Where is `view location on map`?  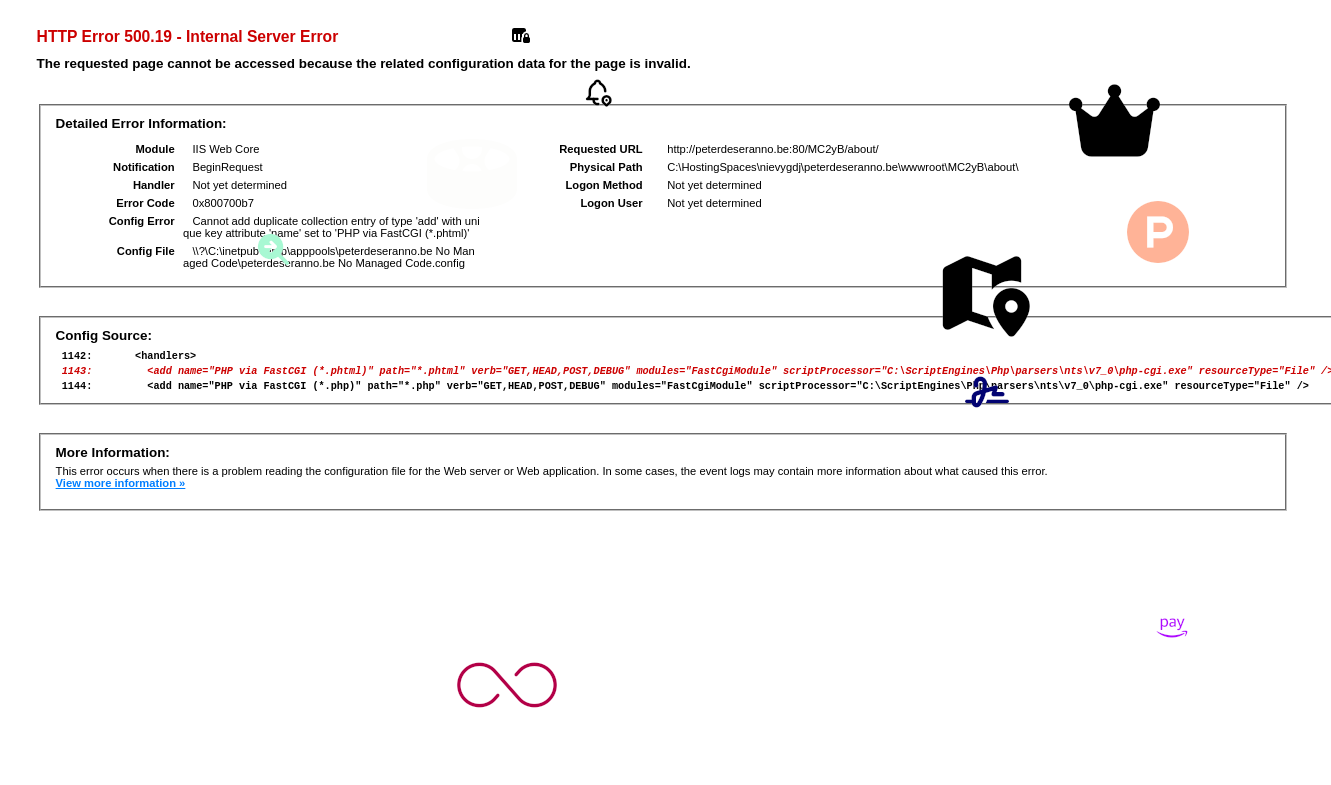 view location on map is located at coordinates (982, 293).